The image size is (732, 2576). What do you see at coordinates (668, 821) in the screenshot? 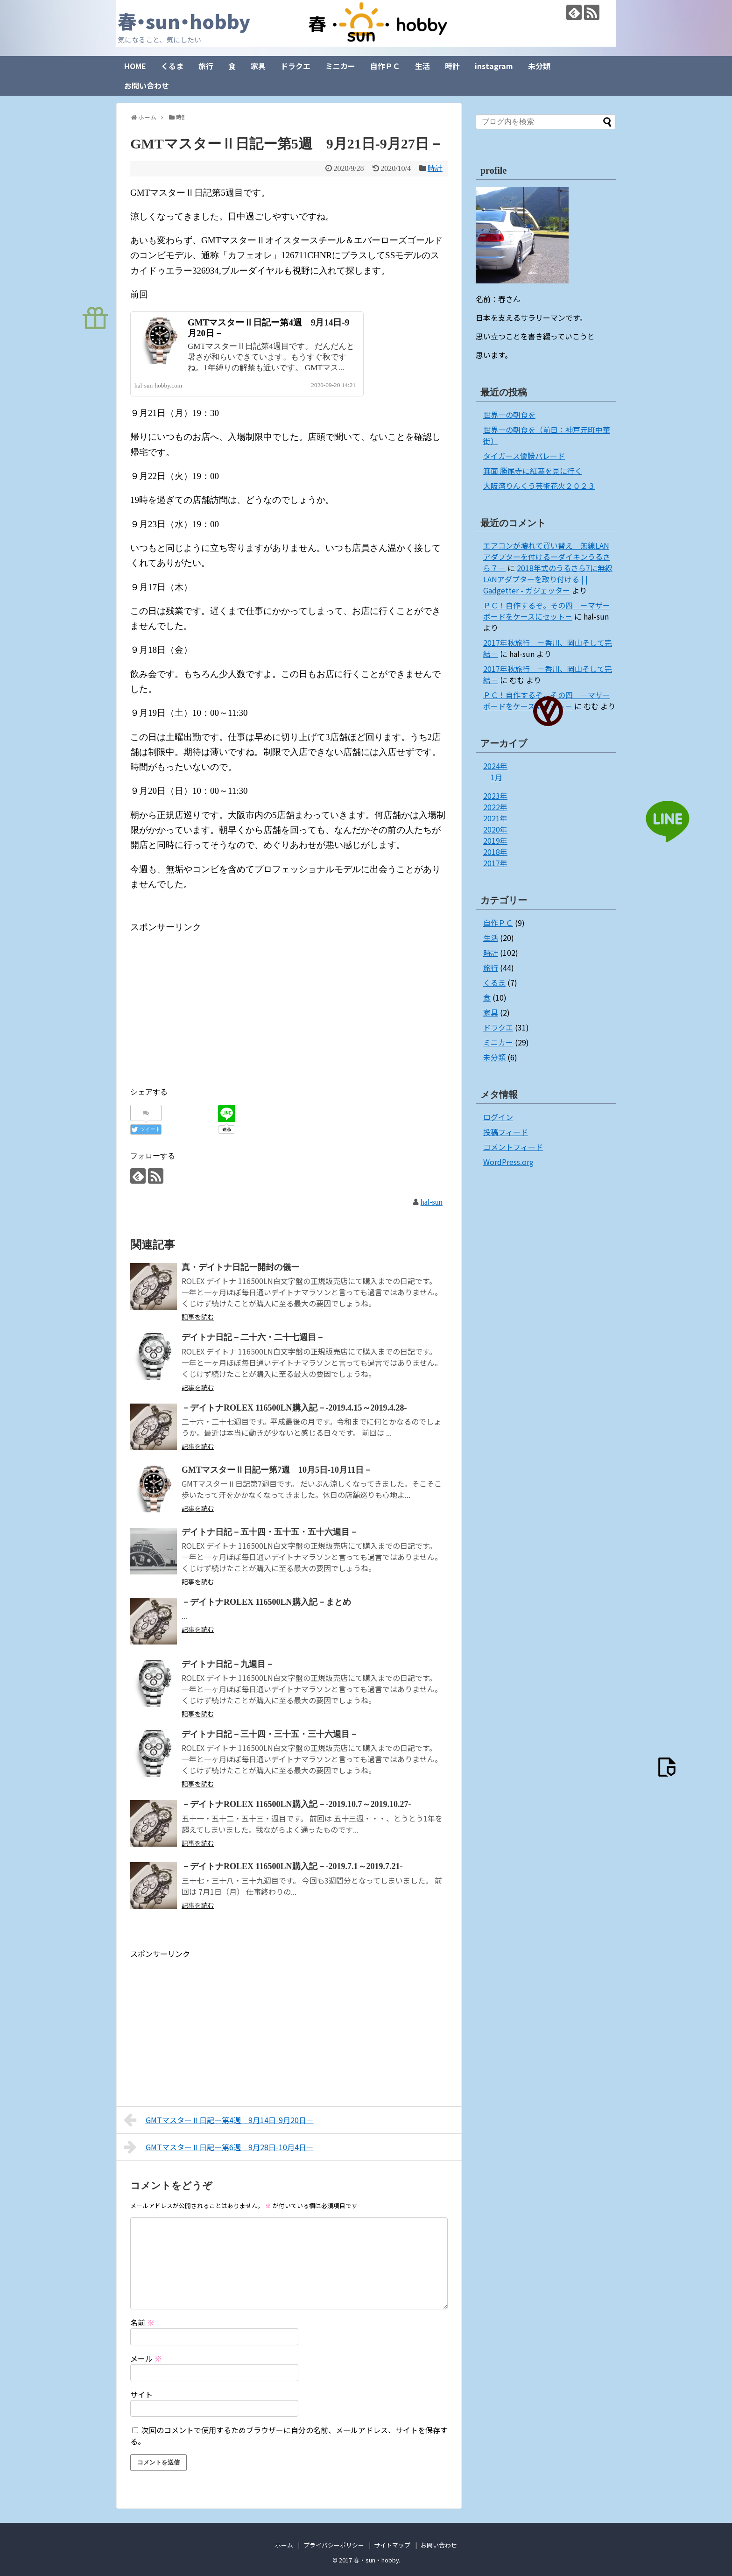
I see `open the LINE messaging app` at bounding box center [668, 821].